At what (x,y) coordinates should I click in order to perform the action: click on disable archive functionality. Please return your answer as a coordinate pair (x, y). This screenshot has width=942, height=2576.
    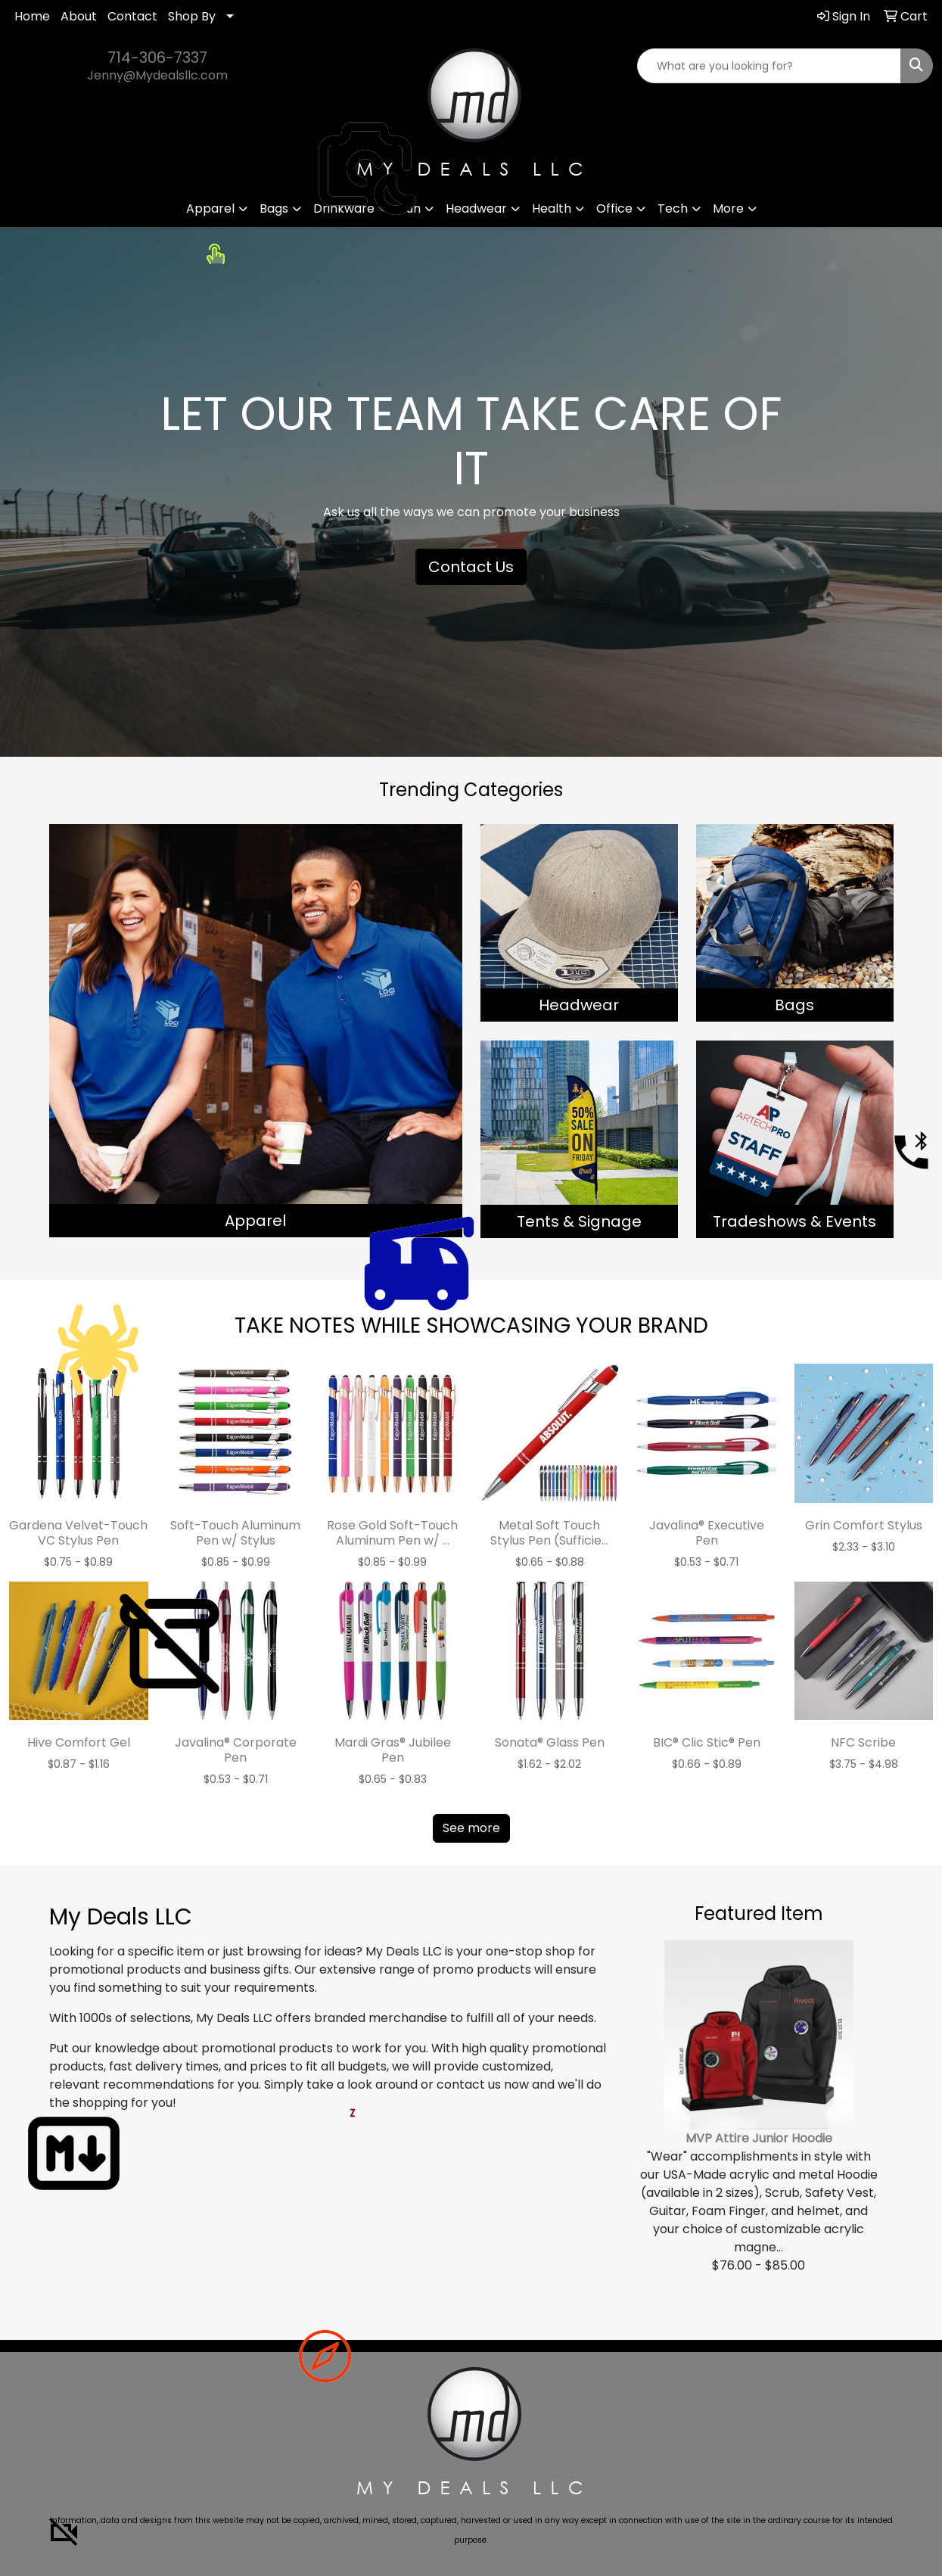
    Looking at the image, I should click on (169, 1644).